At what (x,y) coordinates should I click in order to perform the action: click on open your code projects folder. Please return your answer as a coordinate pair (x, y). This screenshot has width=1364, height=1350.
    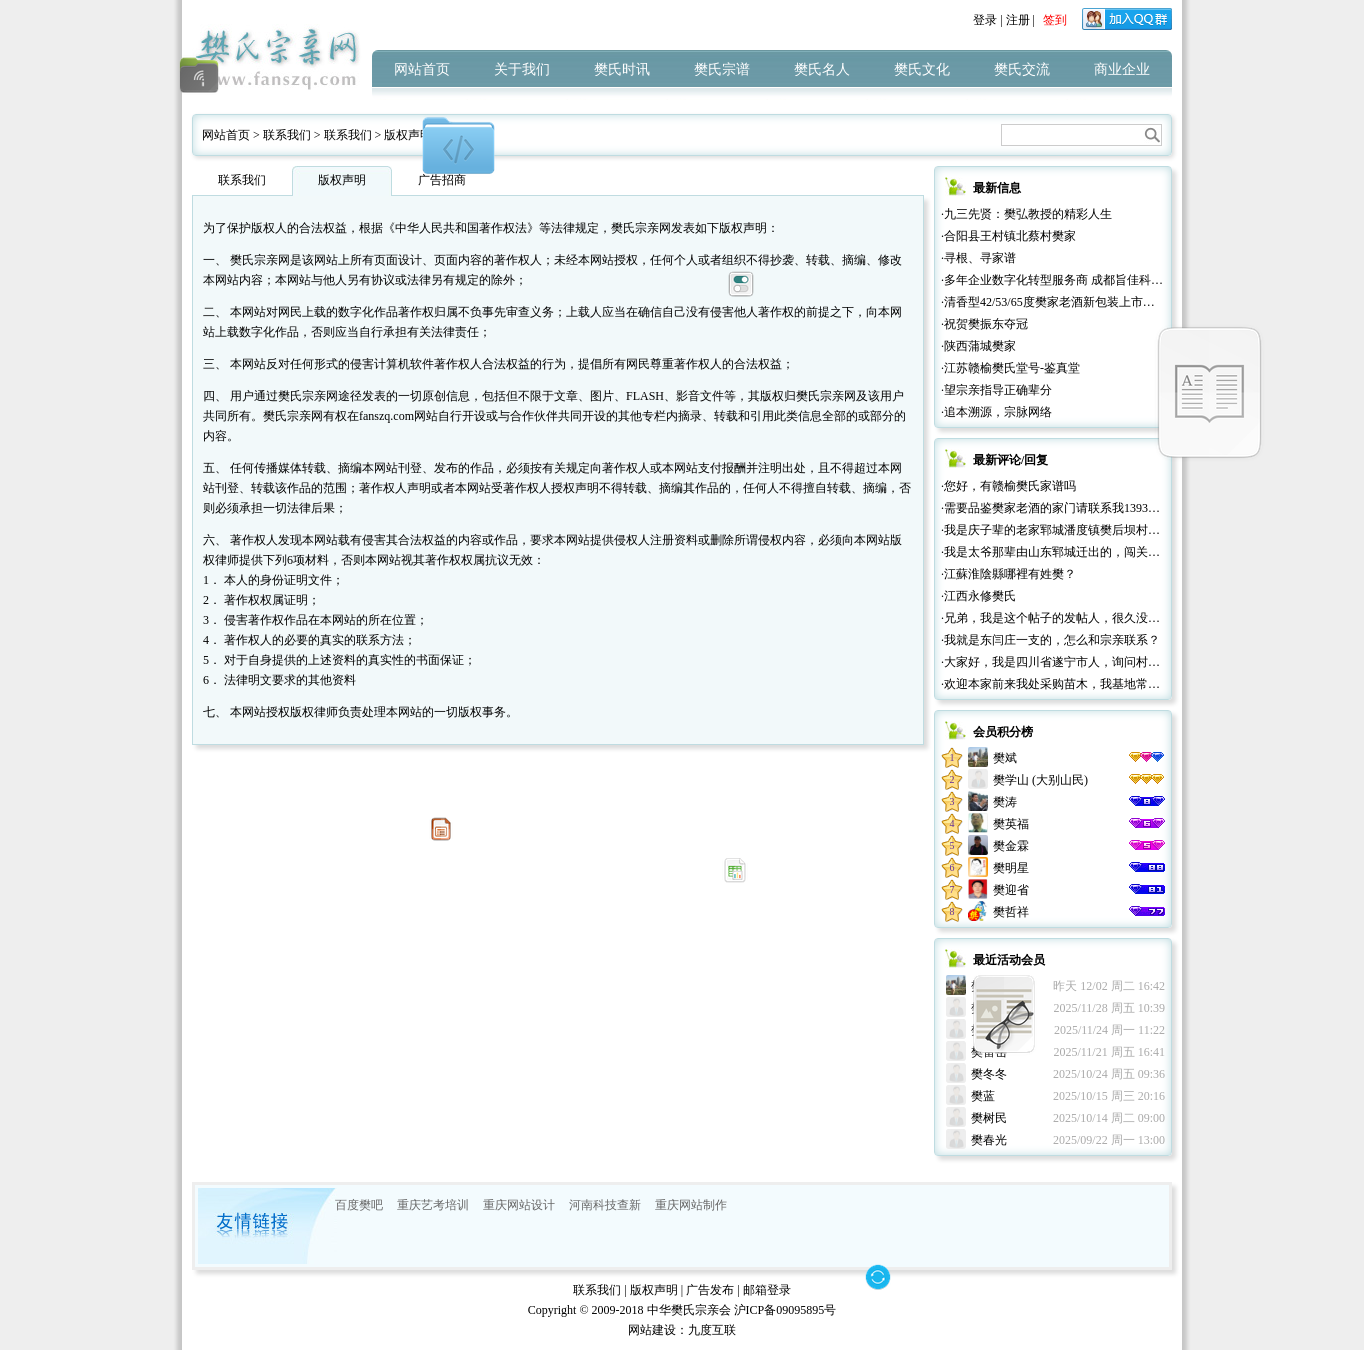
    Looking at the image, I should click on (458, 145).